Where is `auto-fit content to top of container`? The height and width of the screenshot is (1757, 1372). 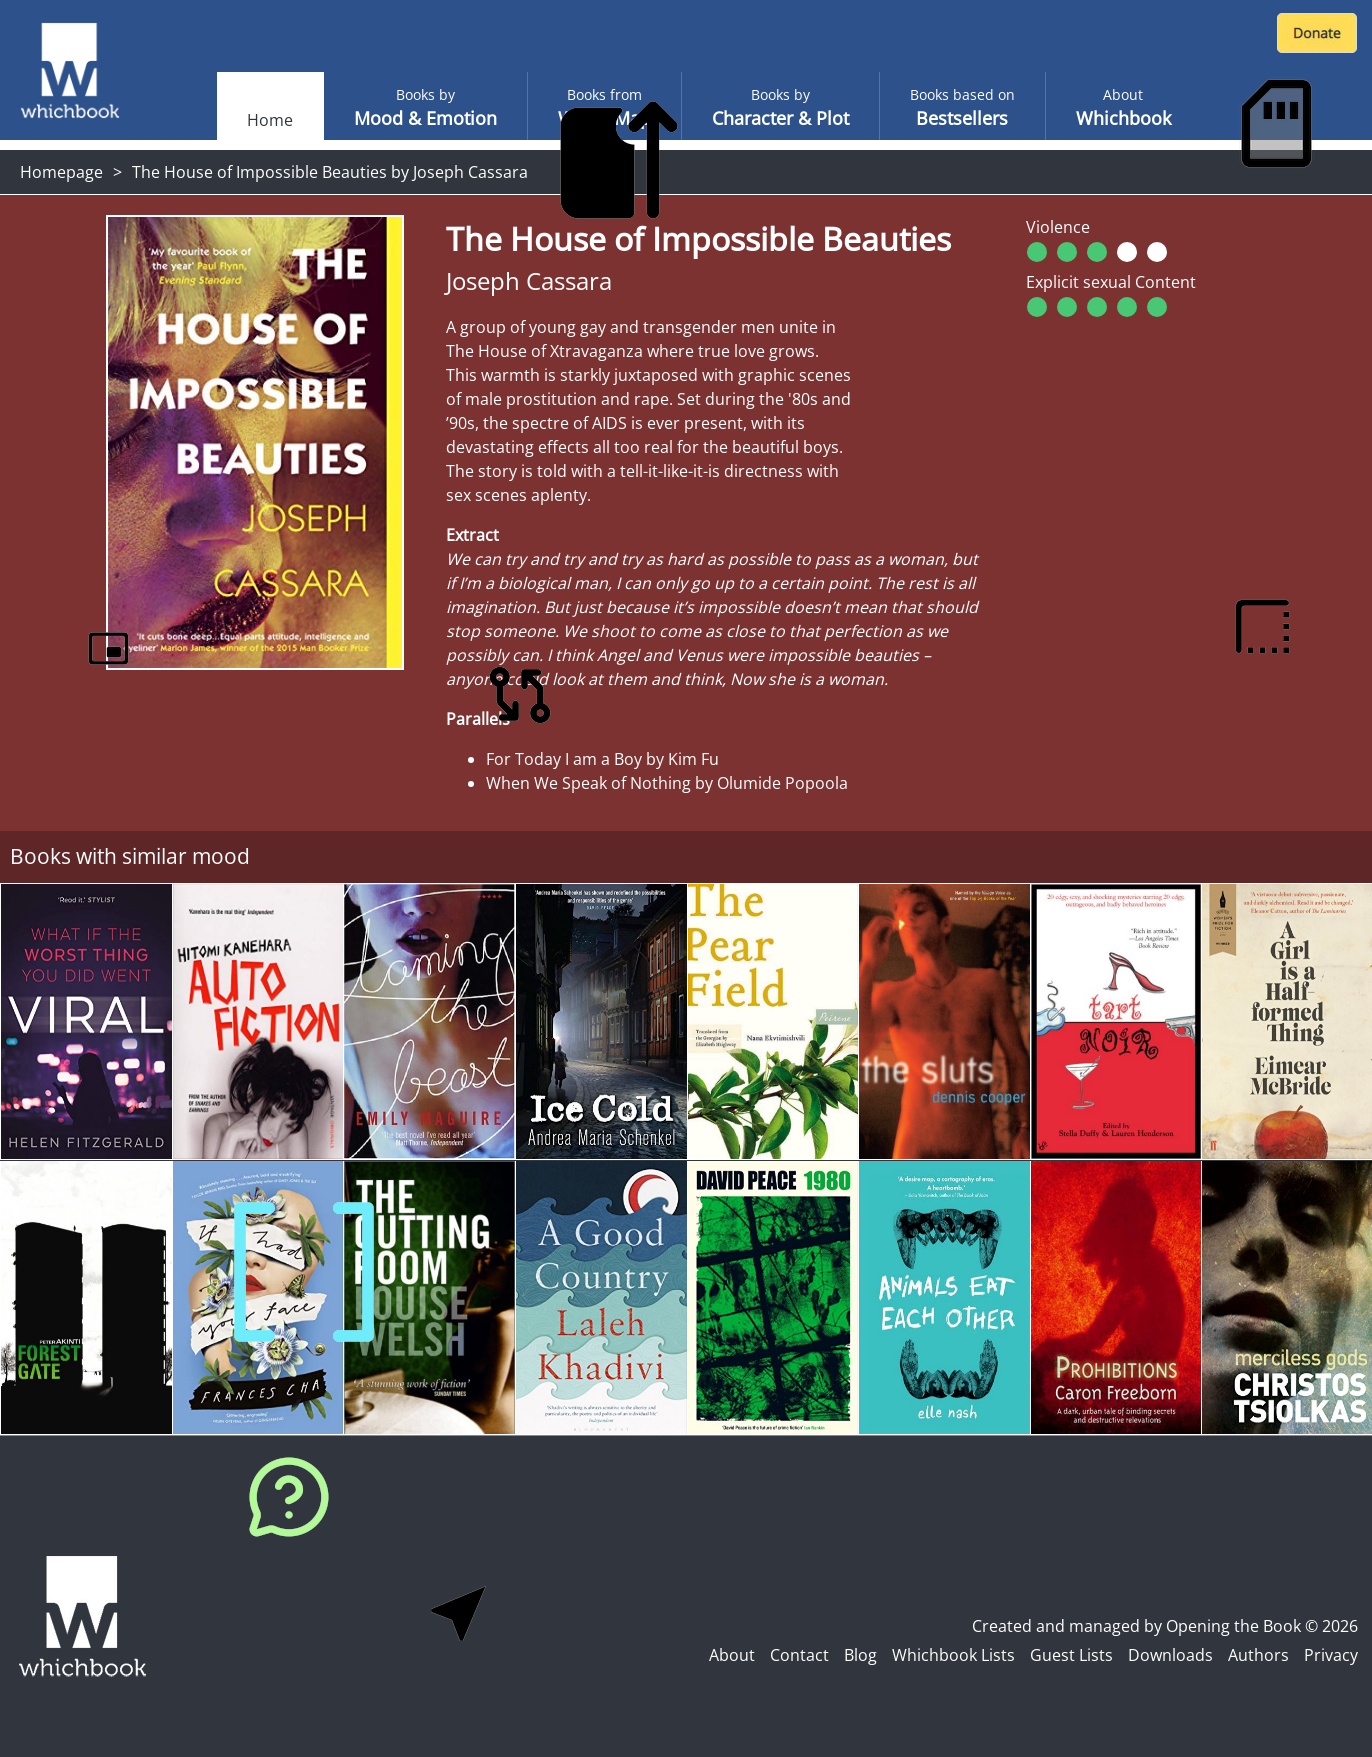 auto-fit content to top of container is located at coordinates (616, 163).